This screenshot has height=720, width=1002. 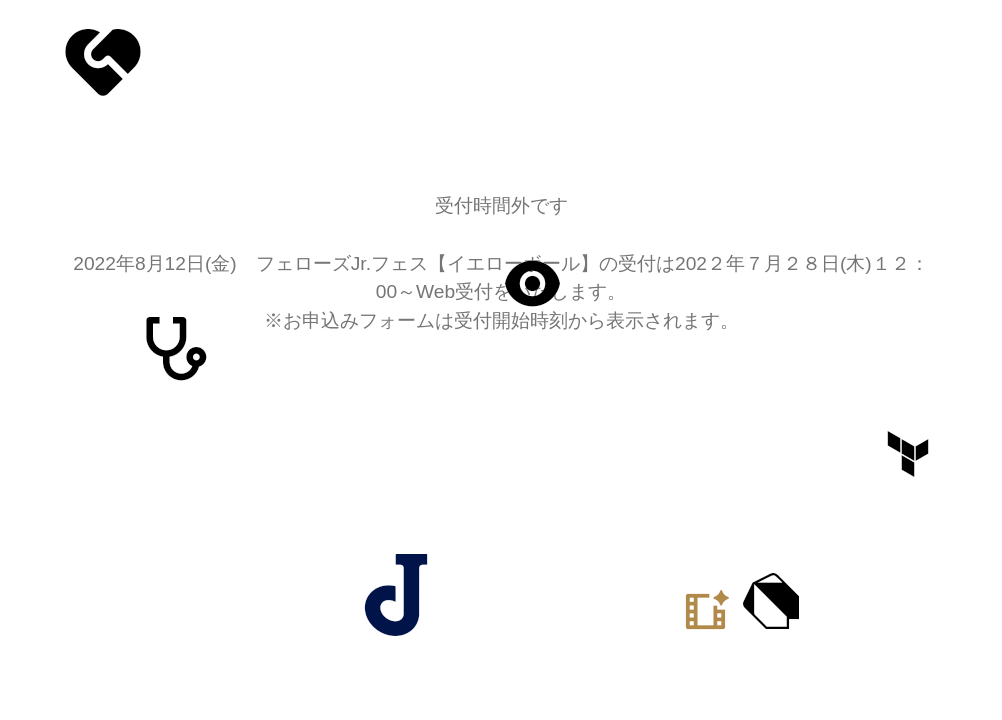 What do you see at coordinates (771, 601) in the screenshot?
I see `dart programming language logo` at bounding box center [771, 601].